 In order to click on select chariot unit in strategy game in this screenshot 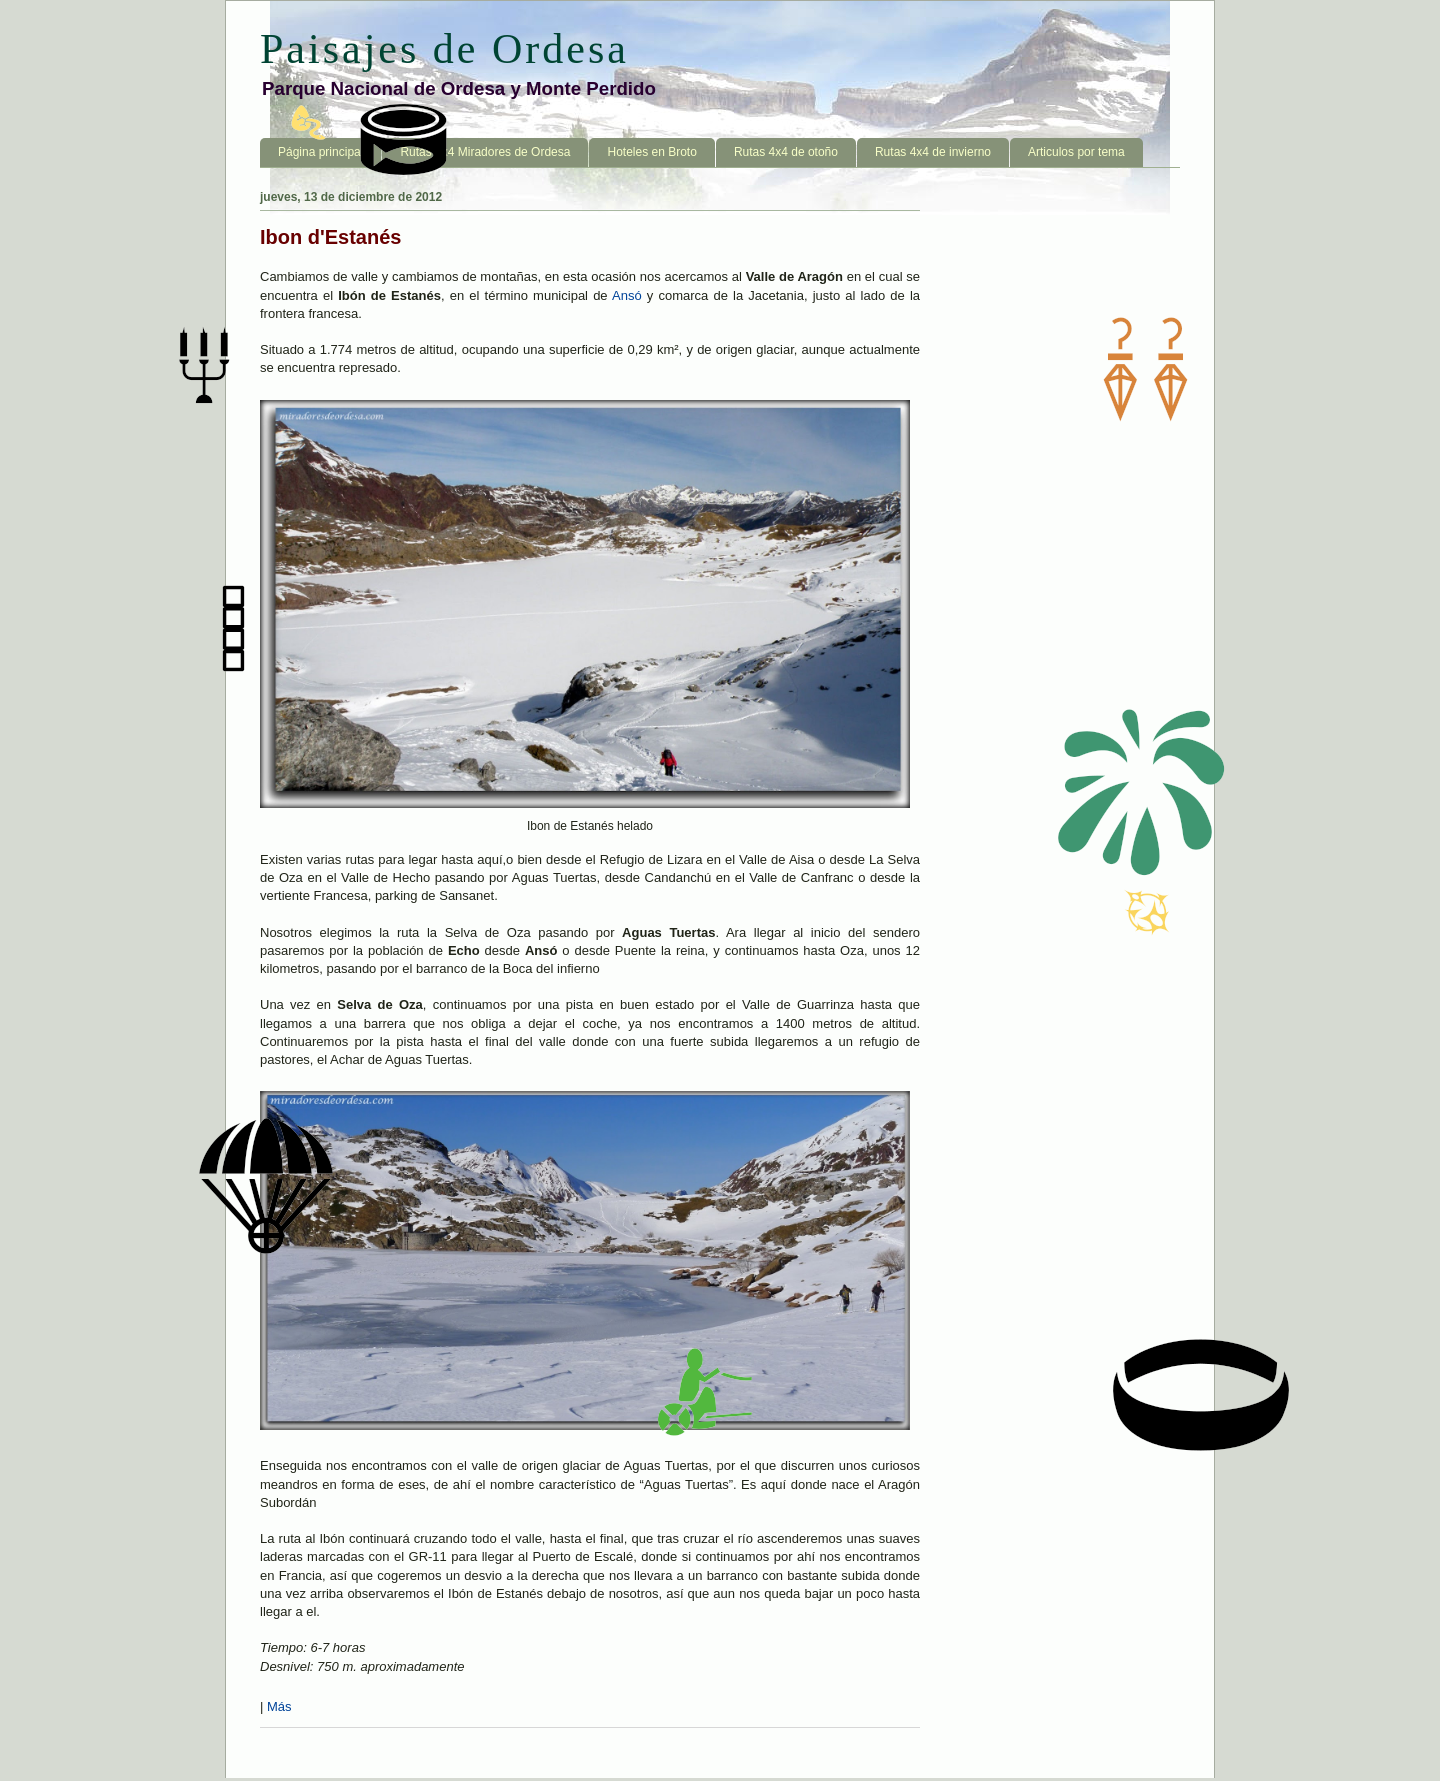, I will do `click(704, 1389)`.